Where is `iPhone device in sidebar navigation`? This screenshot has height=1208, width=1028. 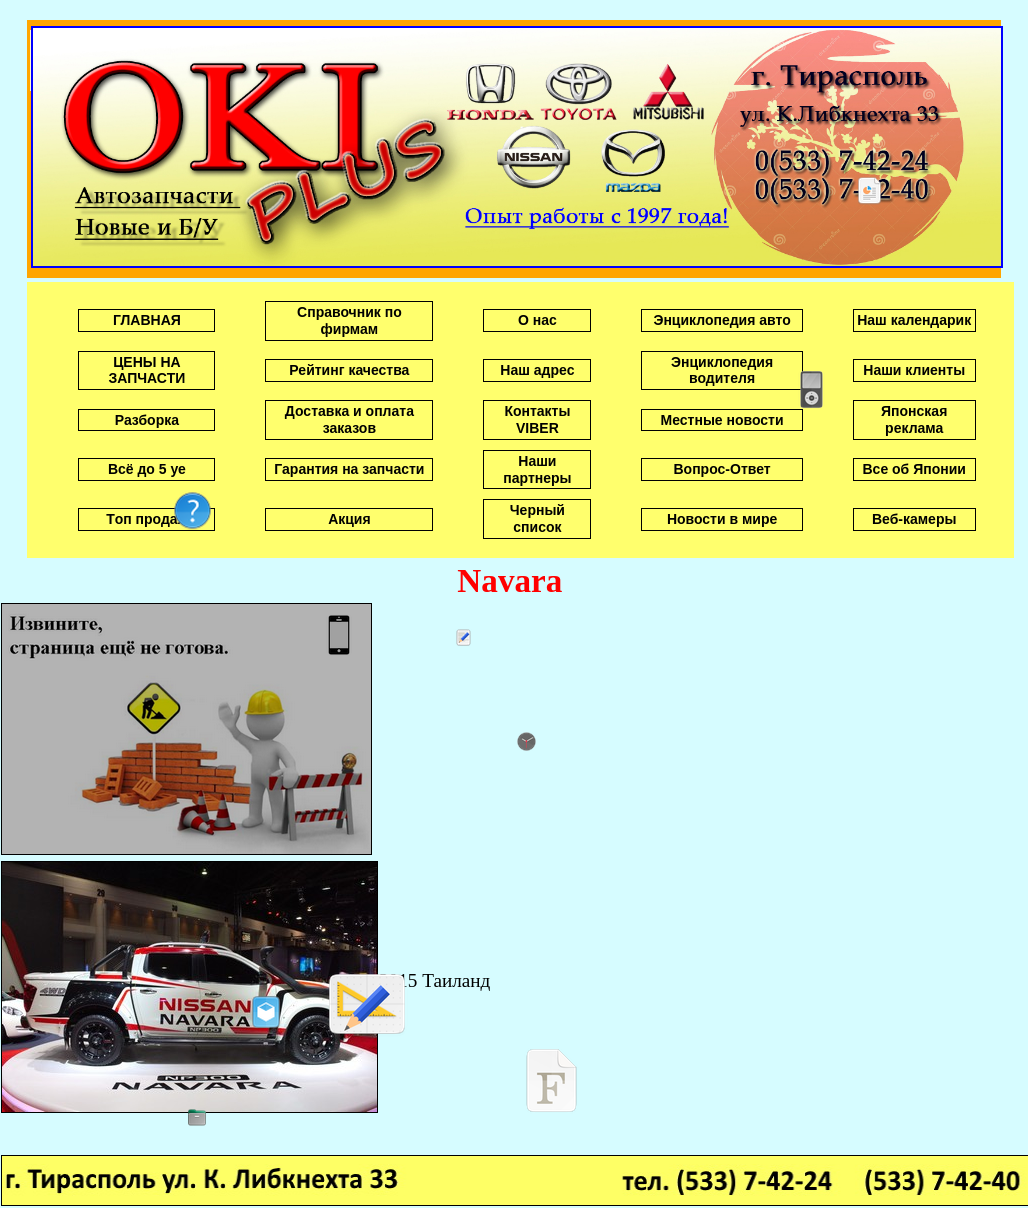
iPhone device in sidebar navigation is located at coordinates (339, 635).